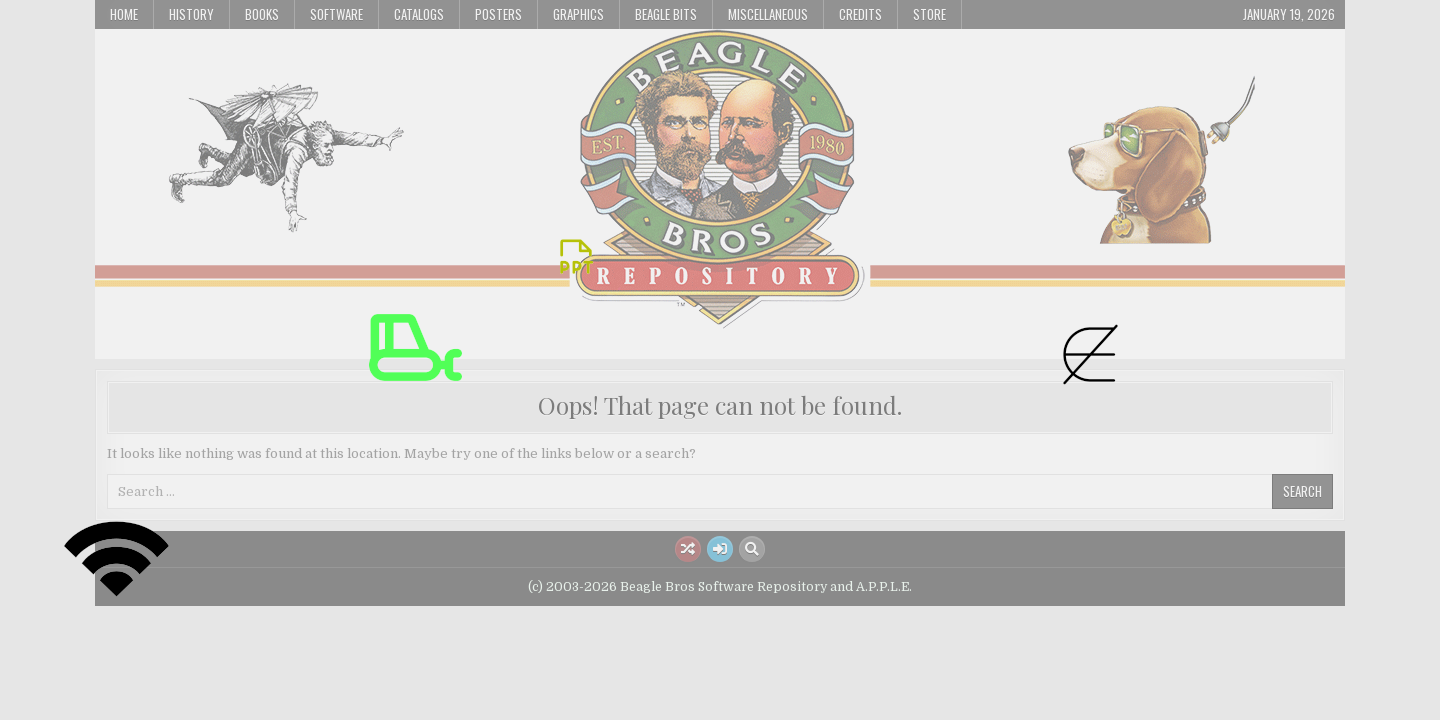 The image size is (1440, 720). Describe the element at coordinates (1090, 354) in the screenshot. I see `indicates item is not part of a set or group` at that location.